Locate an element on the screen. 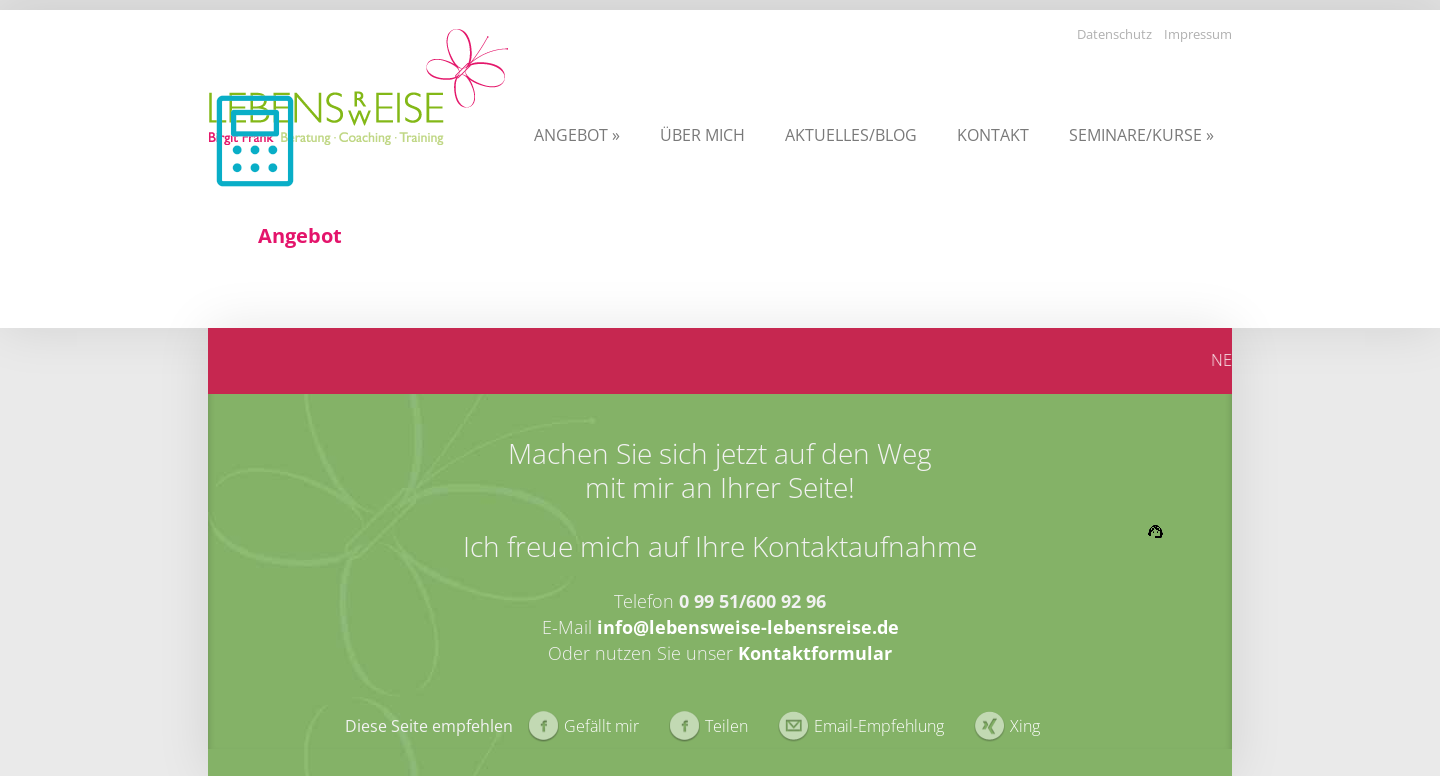 The image size is (1440, 776). contact customer support is located at coordinates (1155, 531).